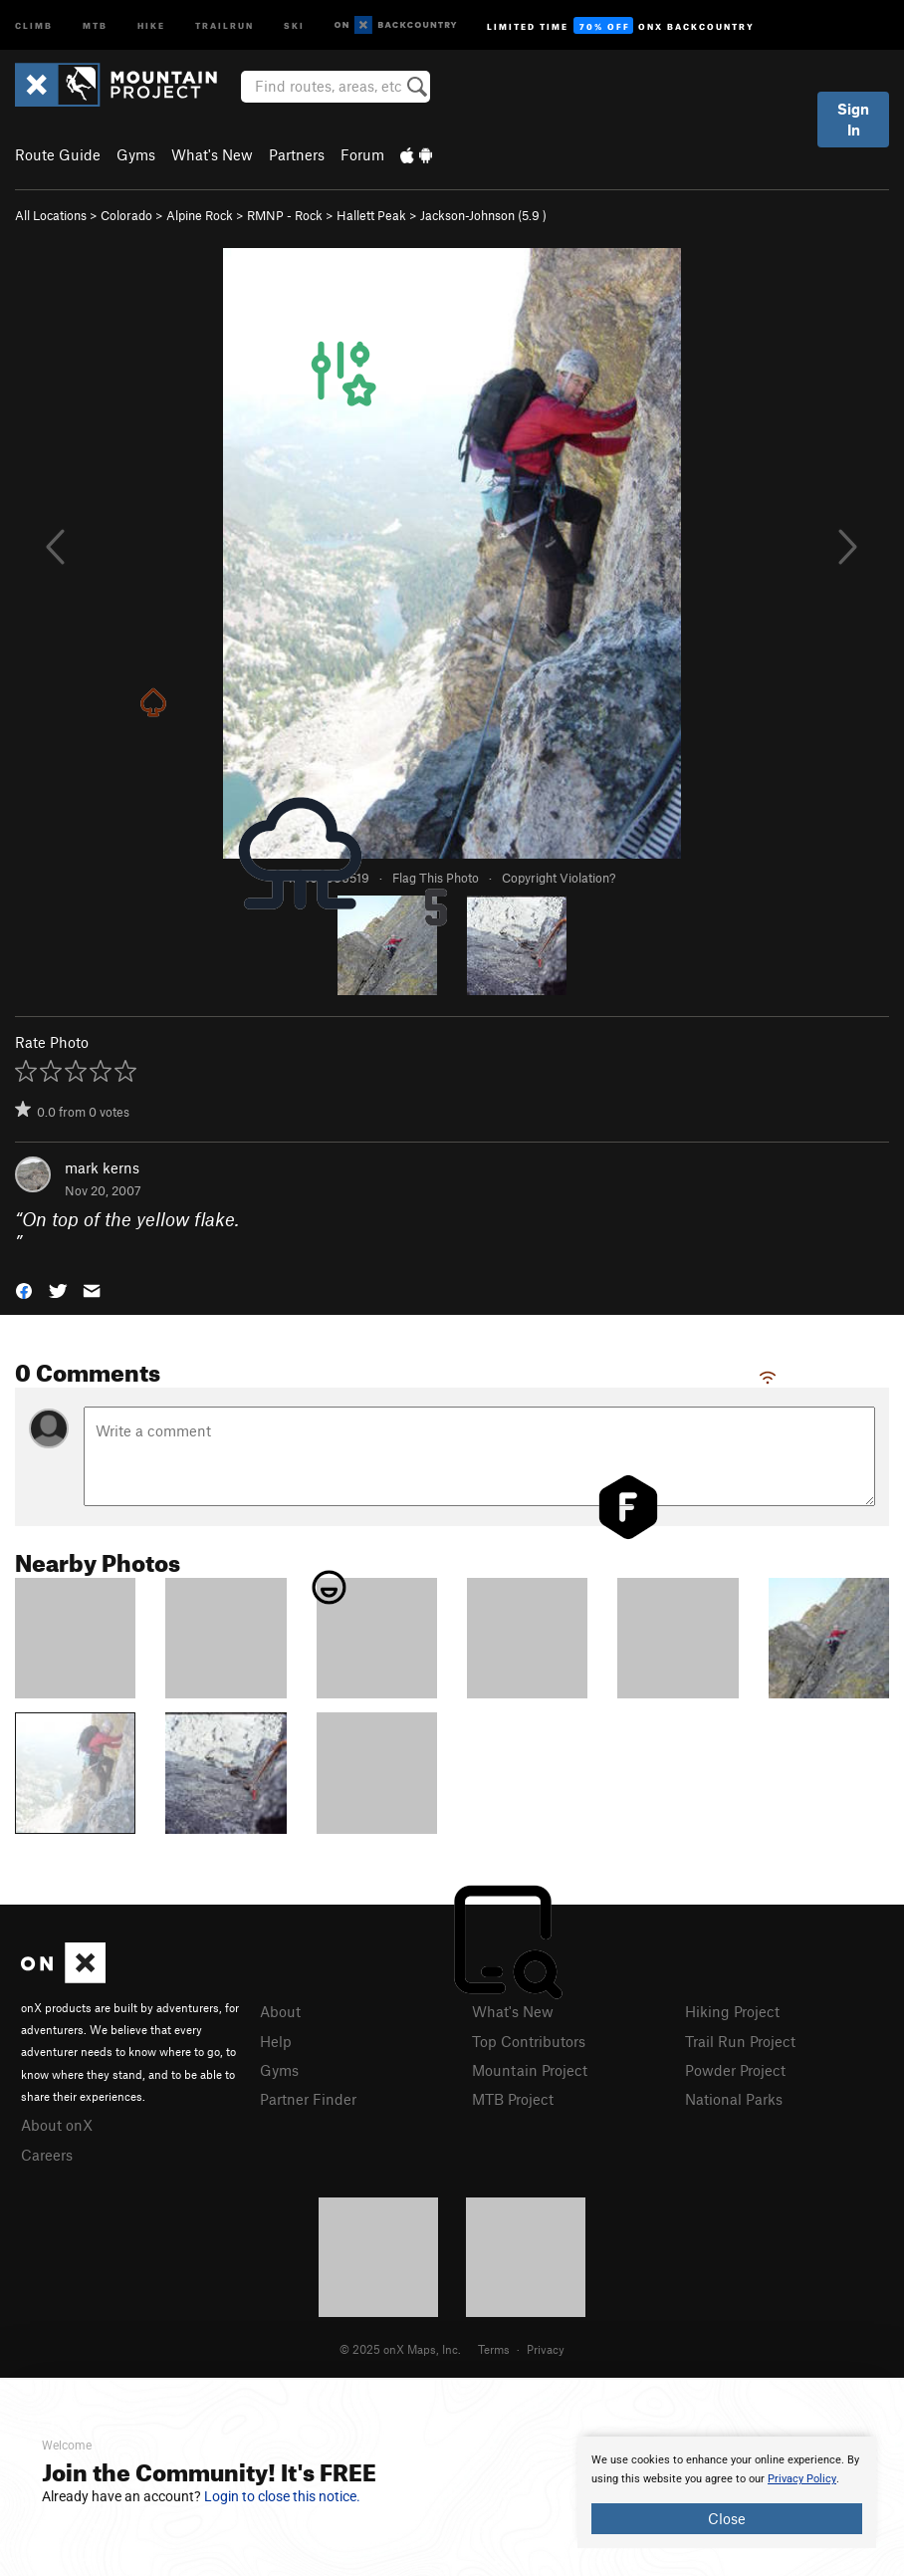 The height and width of the screenshot is (2576, 904). Describe the element at coordinates (153, 702) in the screenshot. I see `spade suit symbol for card games` at that location.